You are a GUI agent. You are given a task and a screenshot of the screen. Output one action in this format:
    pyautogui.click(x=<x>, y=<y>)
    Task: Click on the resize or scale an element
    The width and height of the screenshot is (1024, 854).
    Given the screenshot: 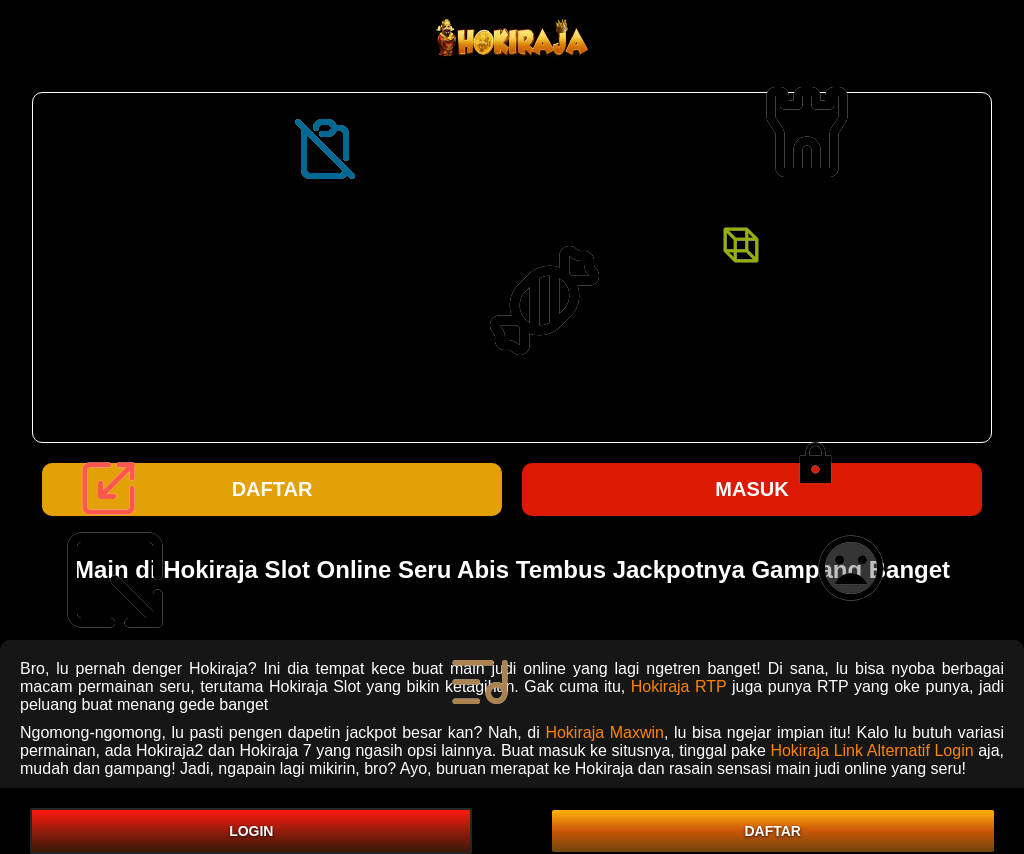 What is the action you would take?
    pyautogui.click(x=108, y=488)
    